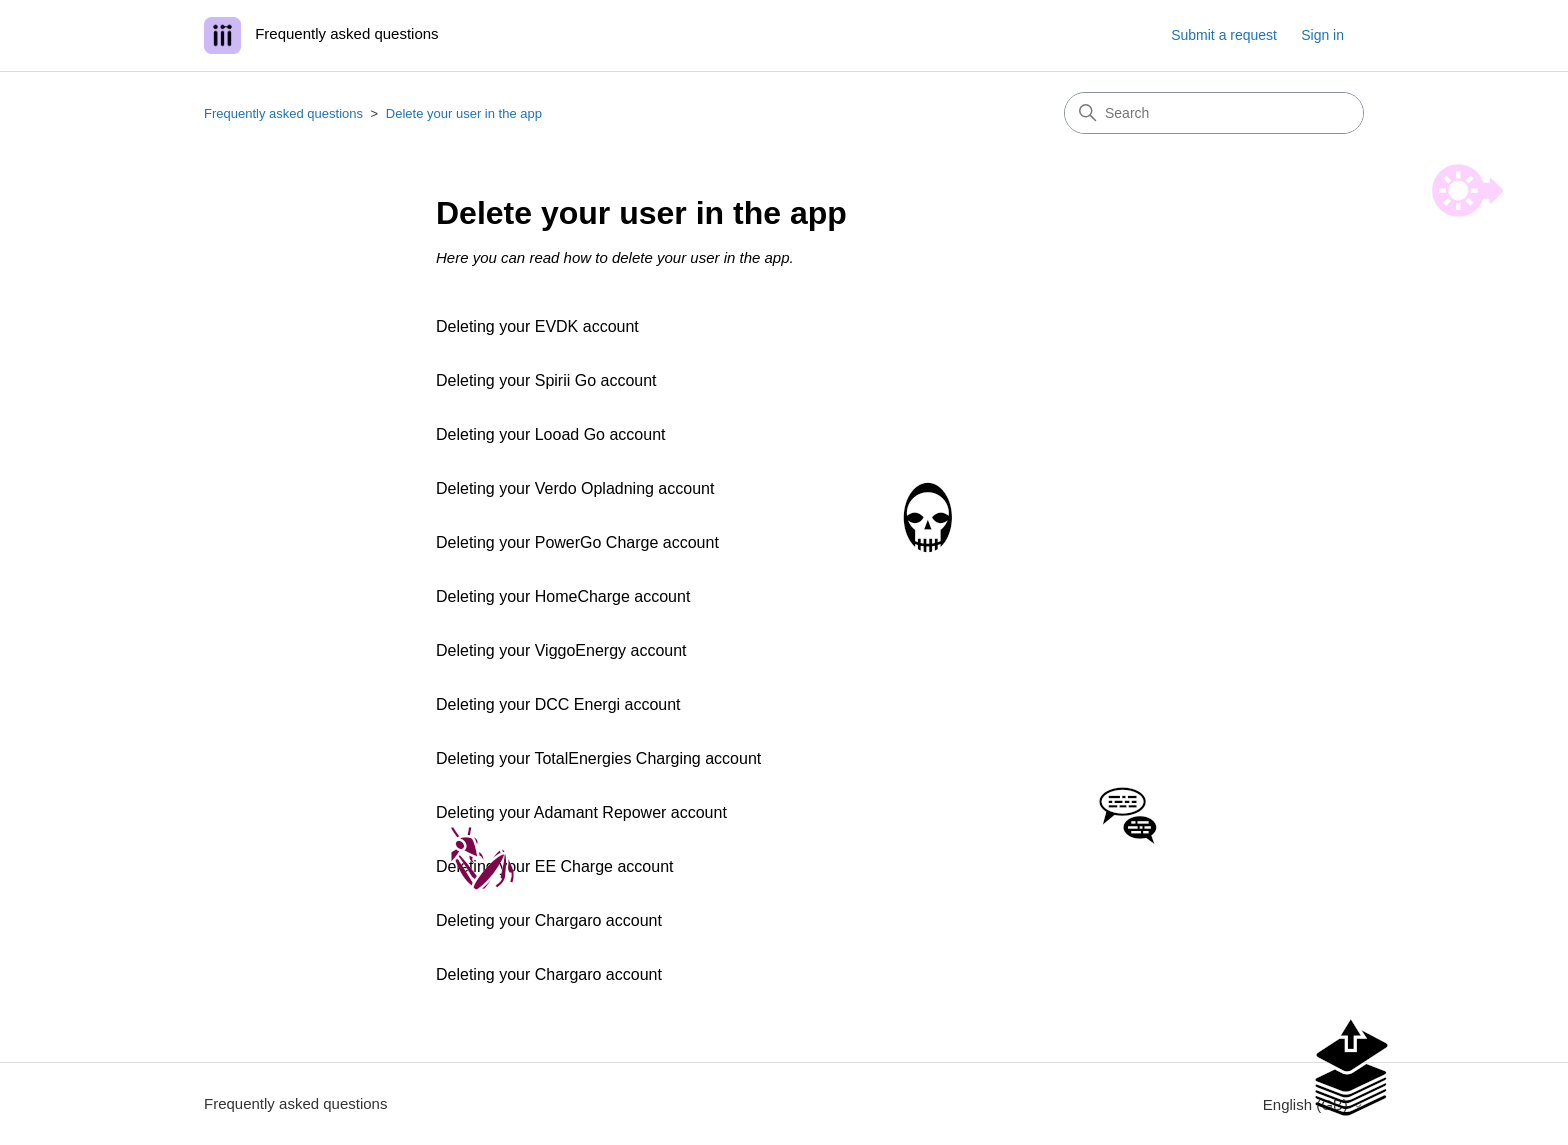 Image resolution: width=1568 pixels, height=1145 pixels. I want to click on open chat or messaging feature, so click(1128, 816).